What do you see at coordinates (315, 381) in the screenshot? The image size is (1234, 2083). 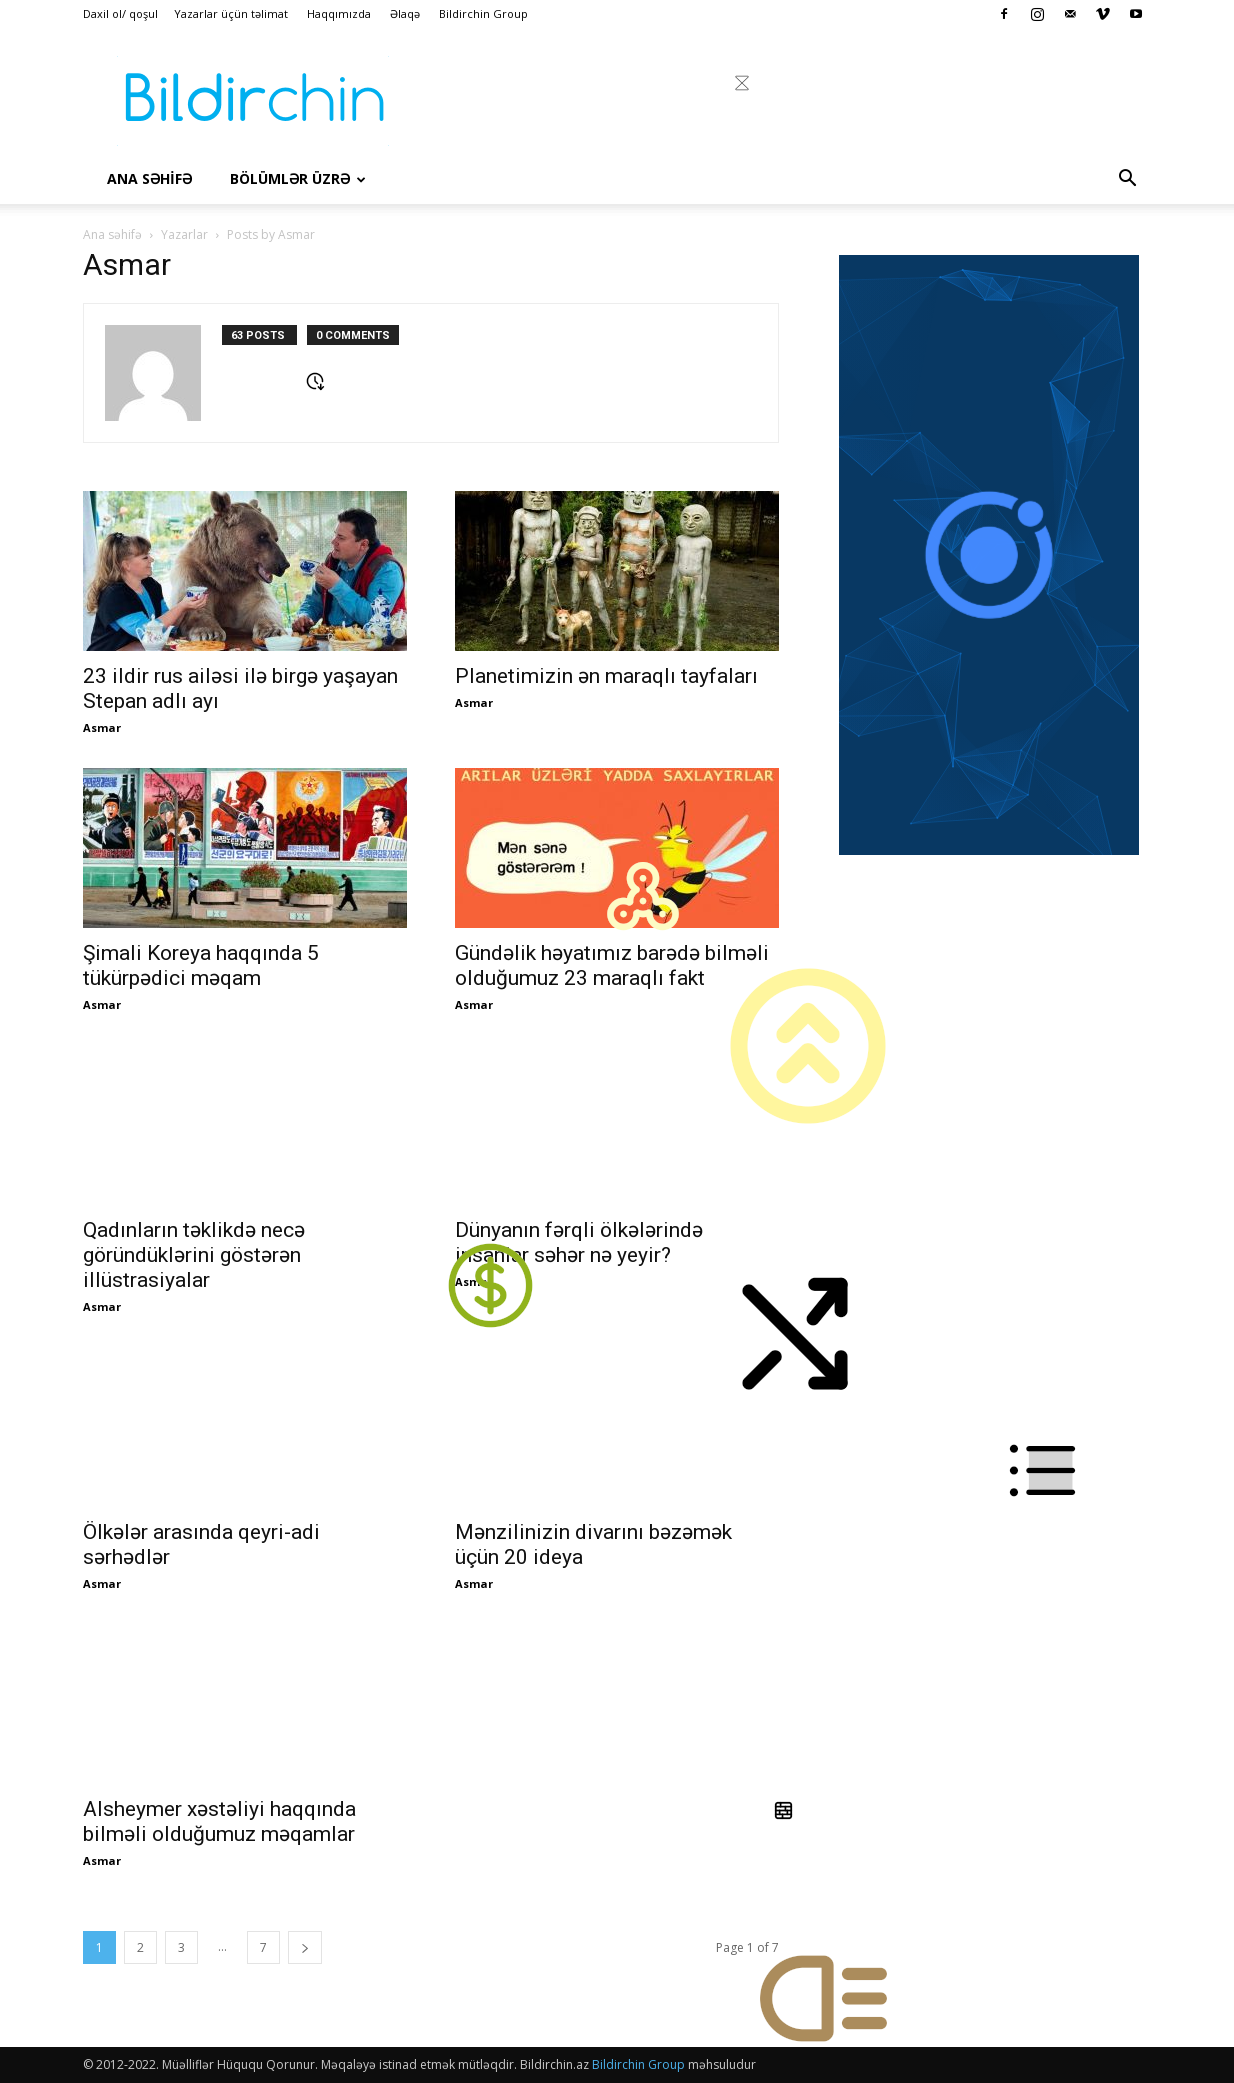 I see `download or export time/schedule data` at bounding box center [315, 381].